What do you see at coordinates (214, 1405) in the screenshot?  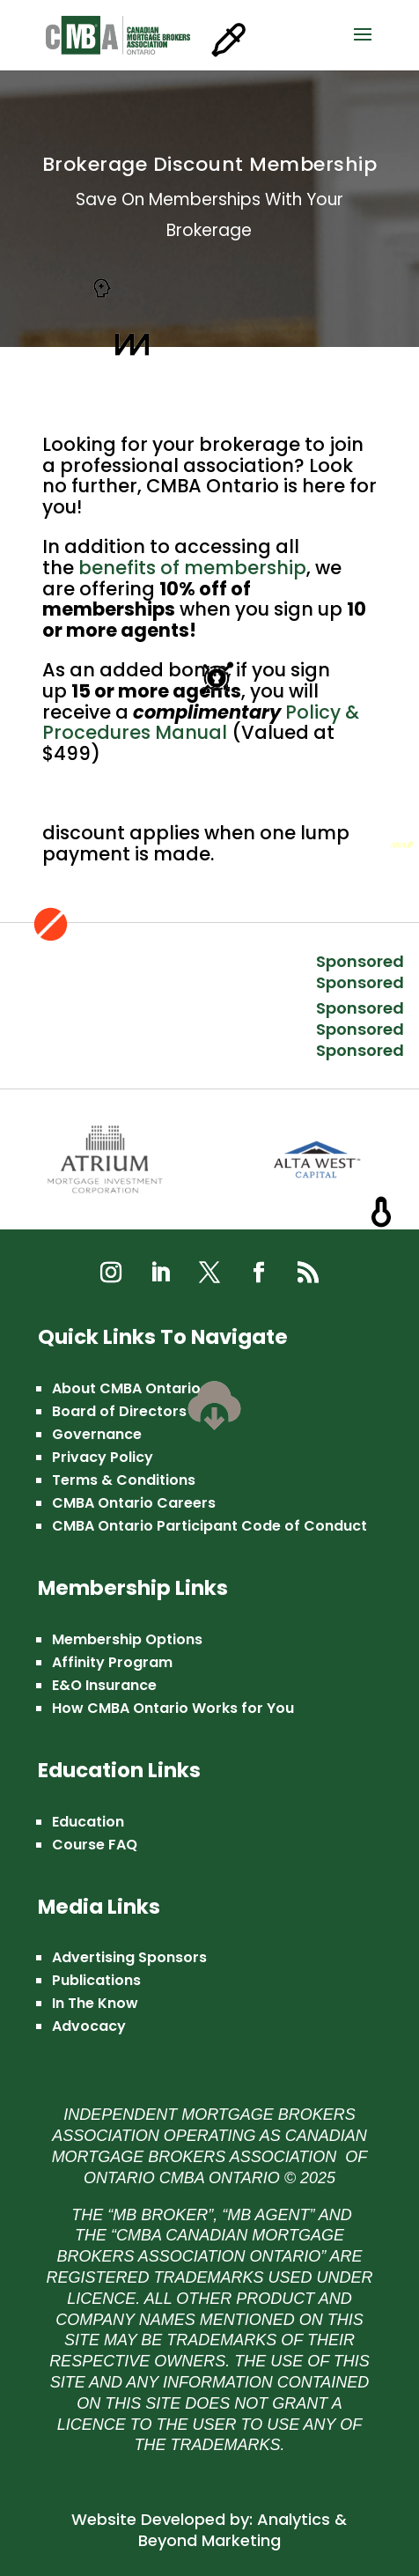 I see `download file from cloud storage` at bounding box center [214, 1405].